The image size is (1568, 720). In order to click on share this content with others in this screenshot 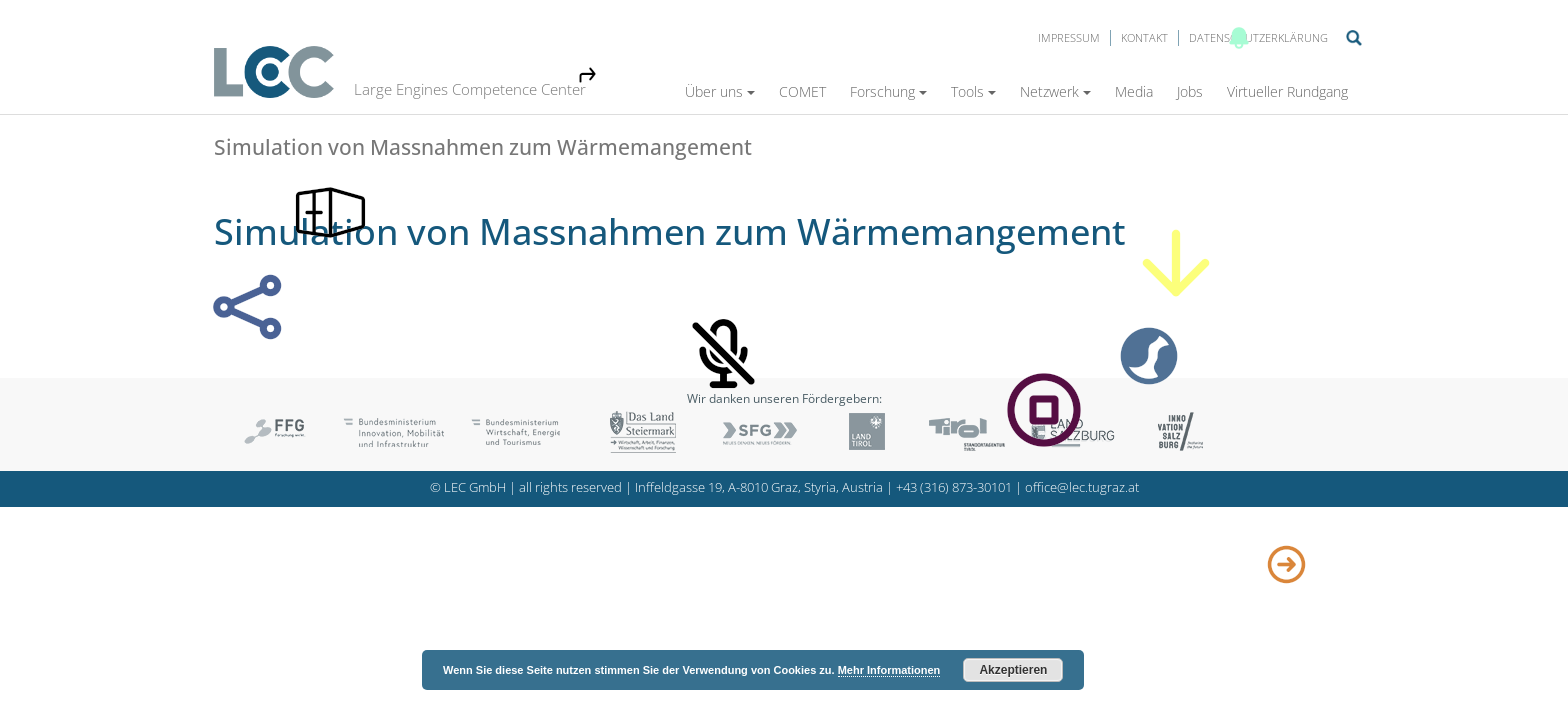, I will do `click(249, 307)`.